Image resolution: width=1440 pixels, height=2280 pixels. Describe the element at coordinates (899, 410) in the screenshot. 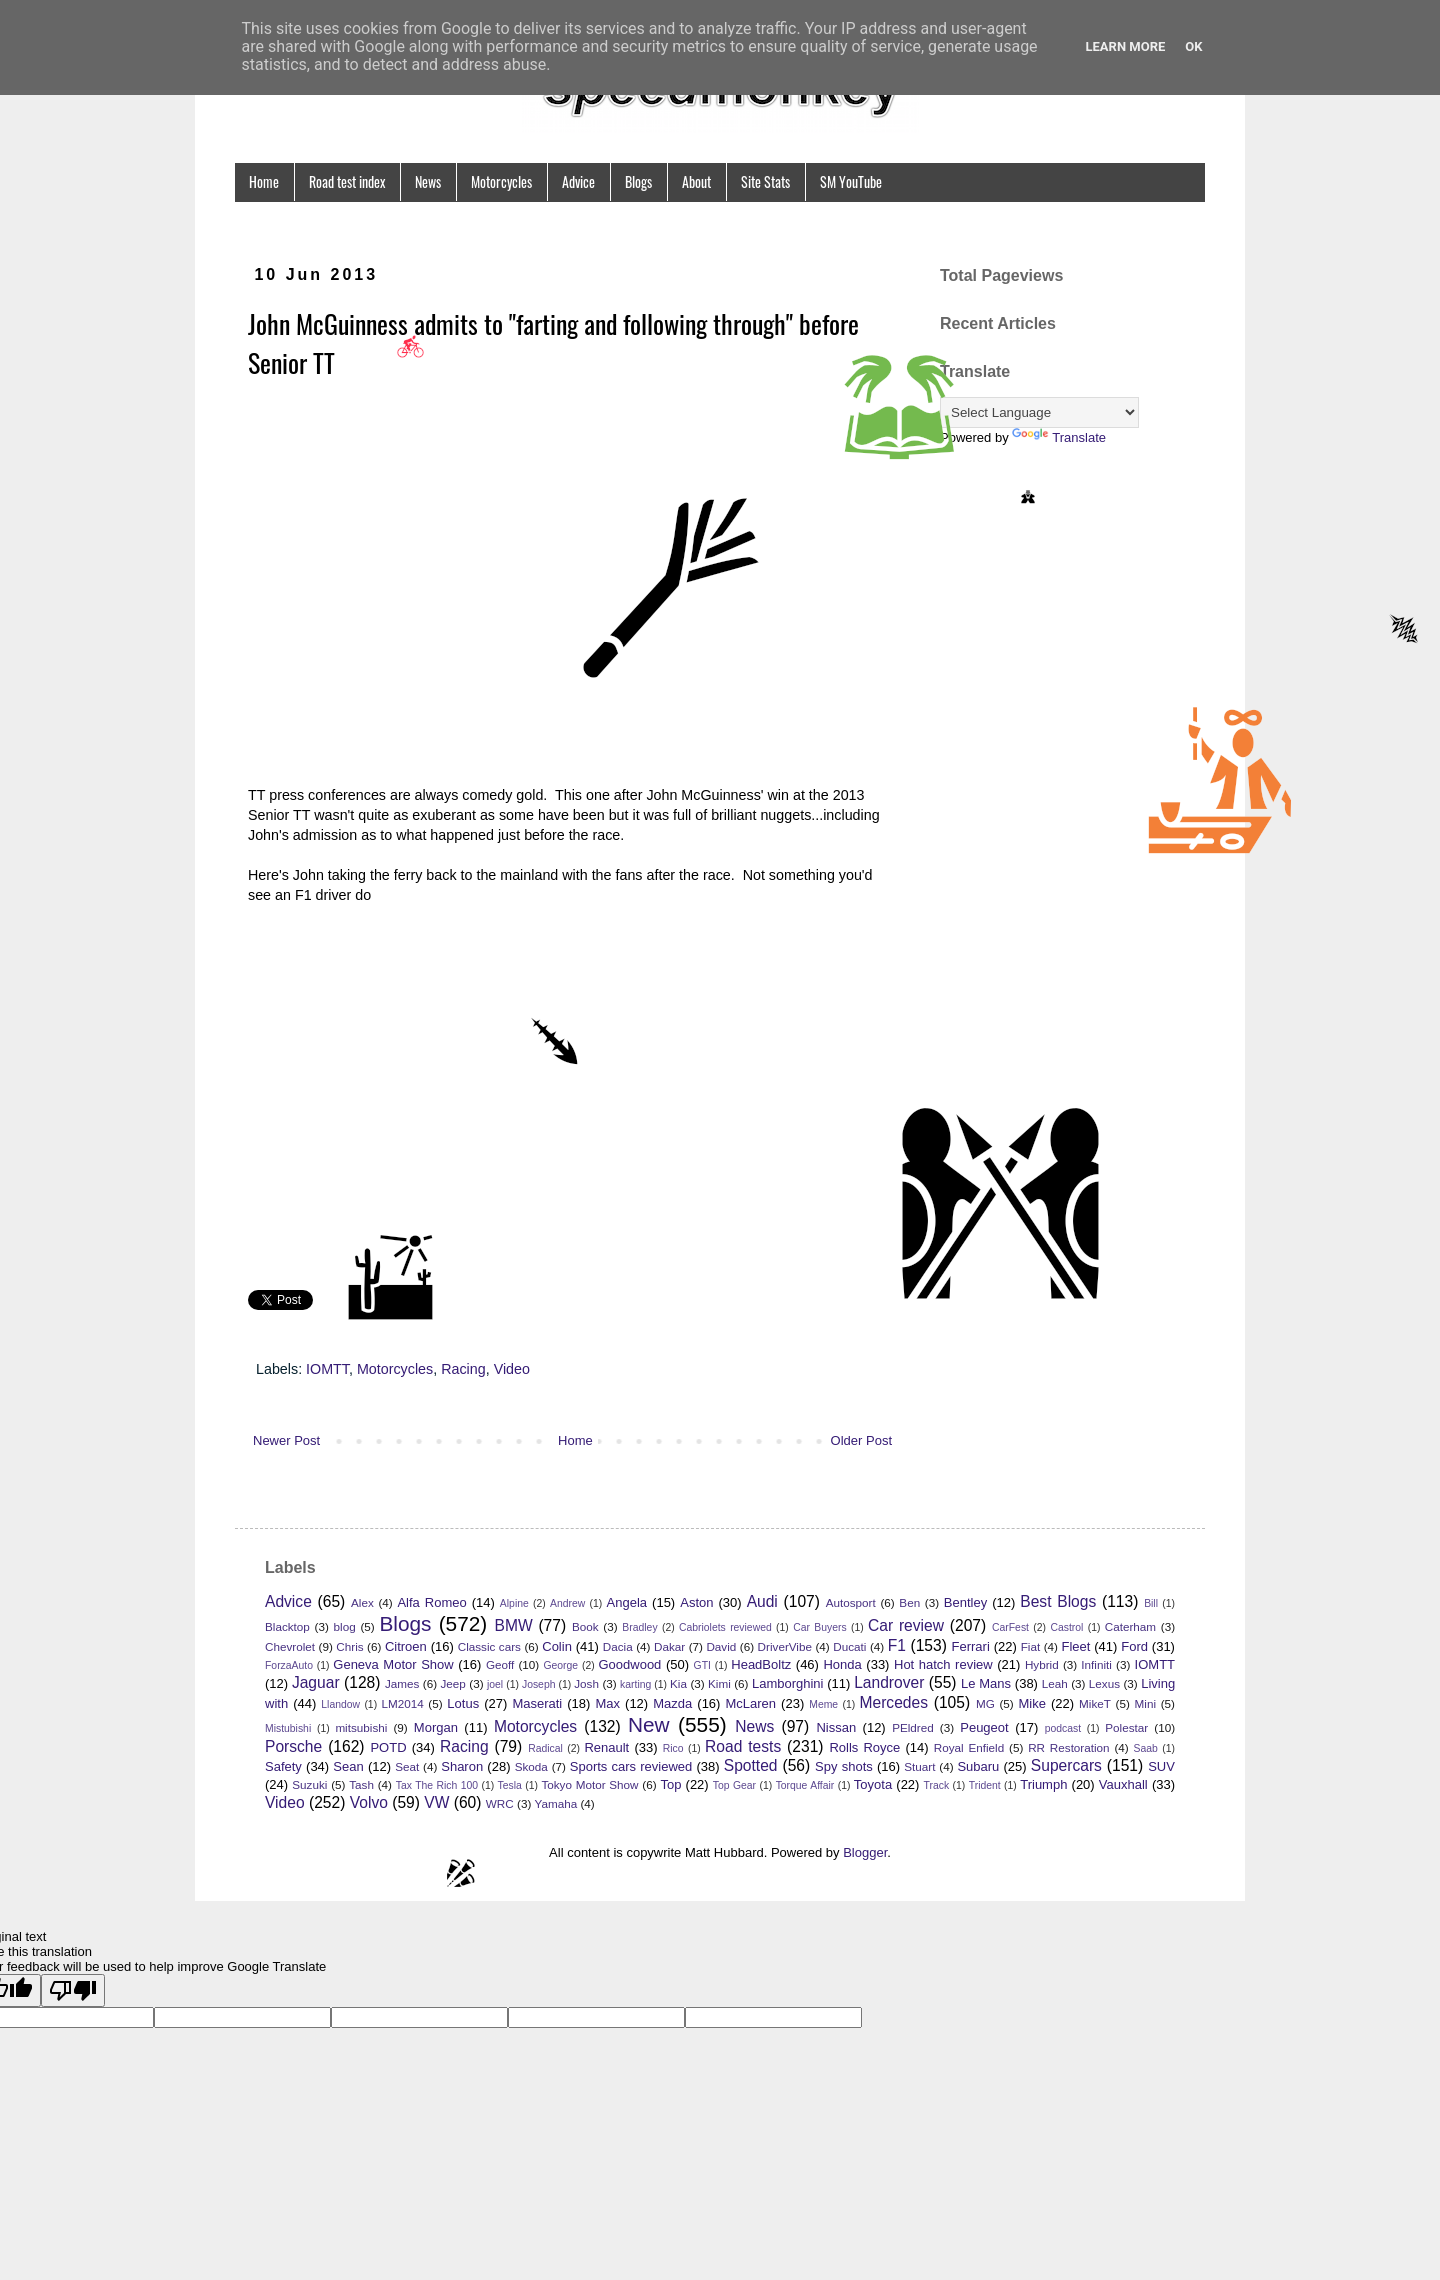

I see `access tutorial or learning resources` at that location.